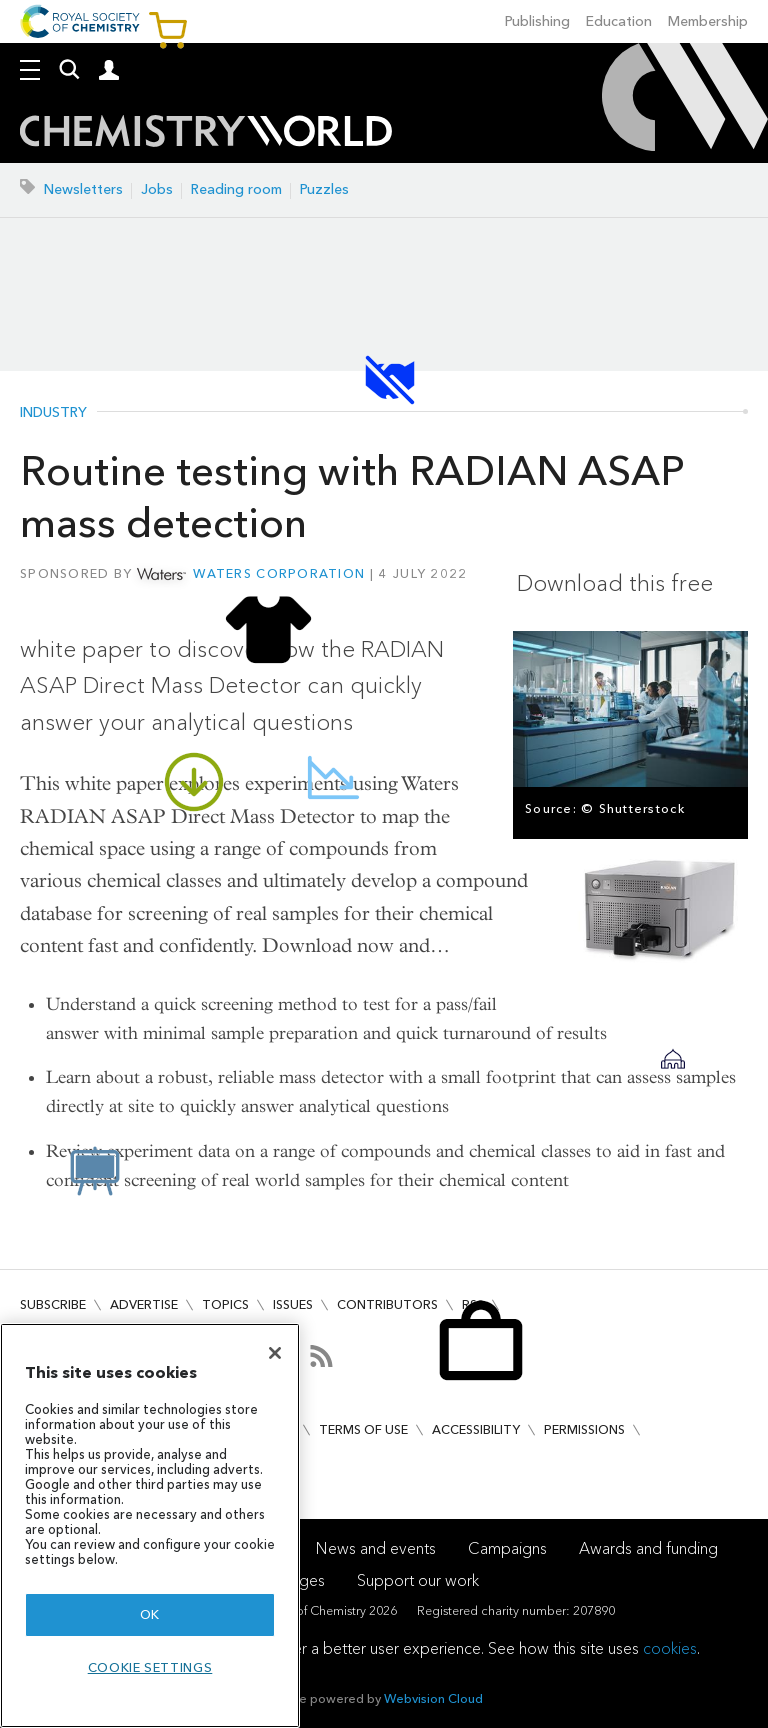 The height and width of the screenshot is (1728, 768). What do you see at coordinates (333, 777) in the screenshot?
I see `view declining metrics or trends` at bounding box center [333, 777].